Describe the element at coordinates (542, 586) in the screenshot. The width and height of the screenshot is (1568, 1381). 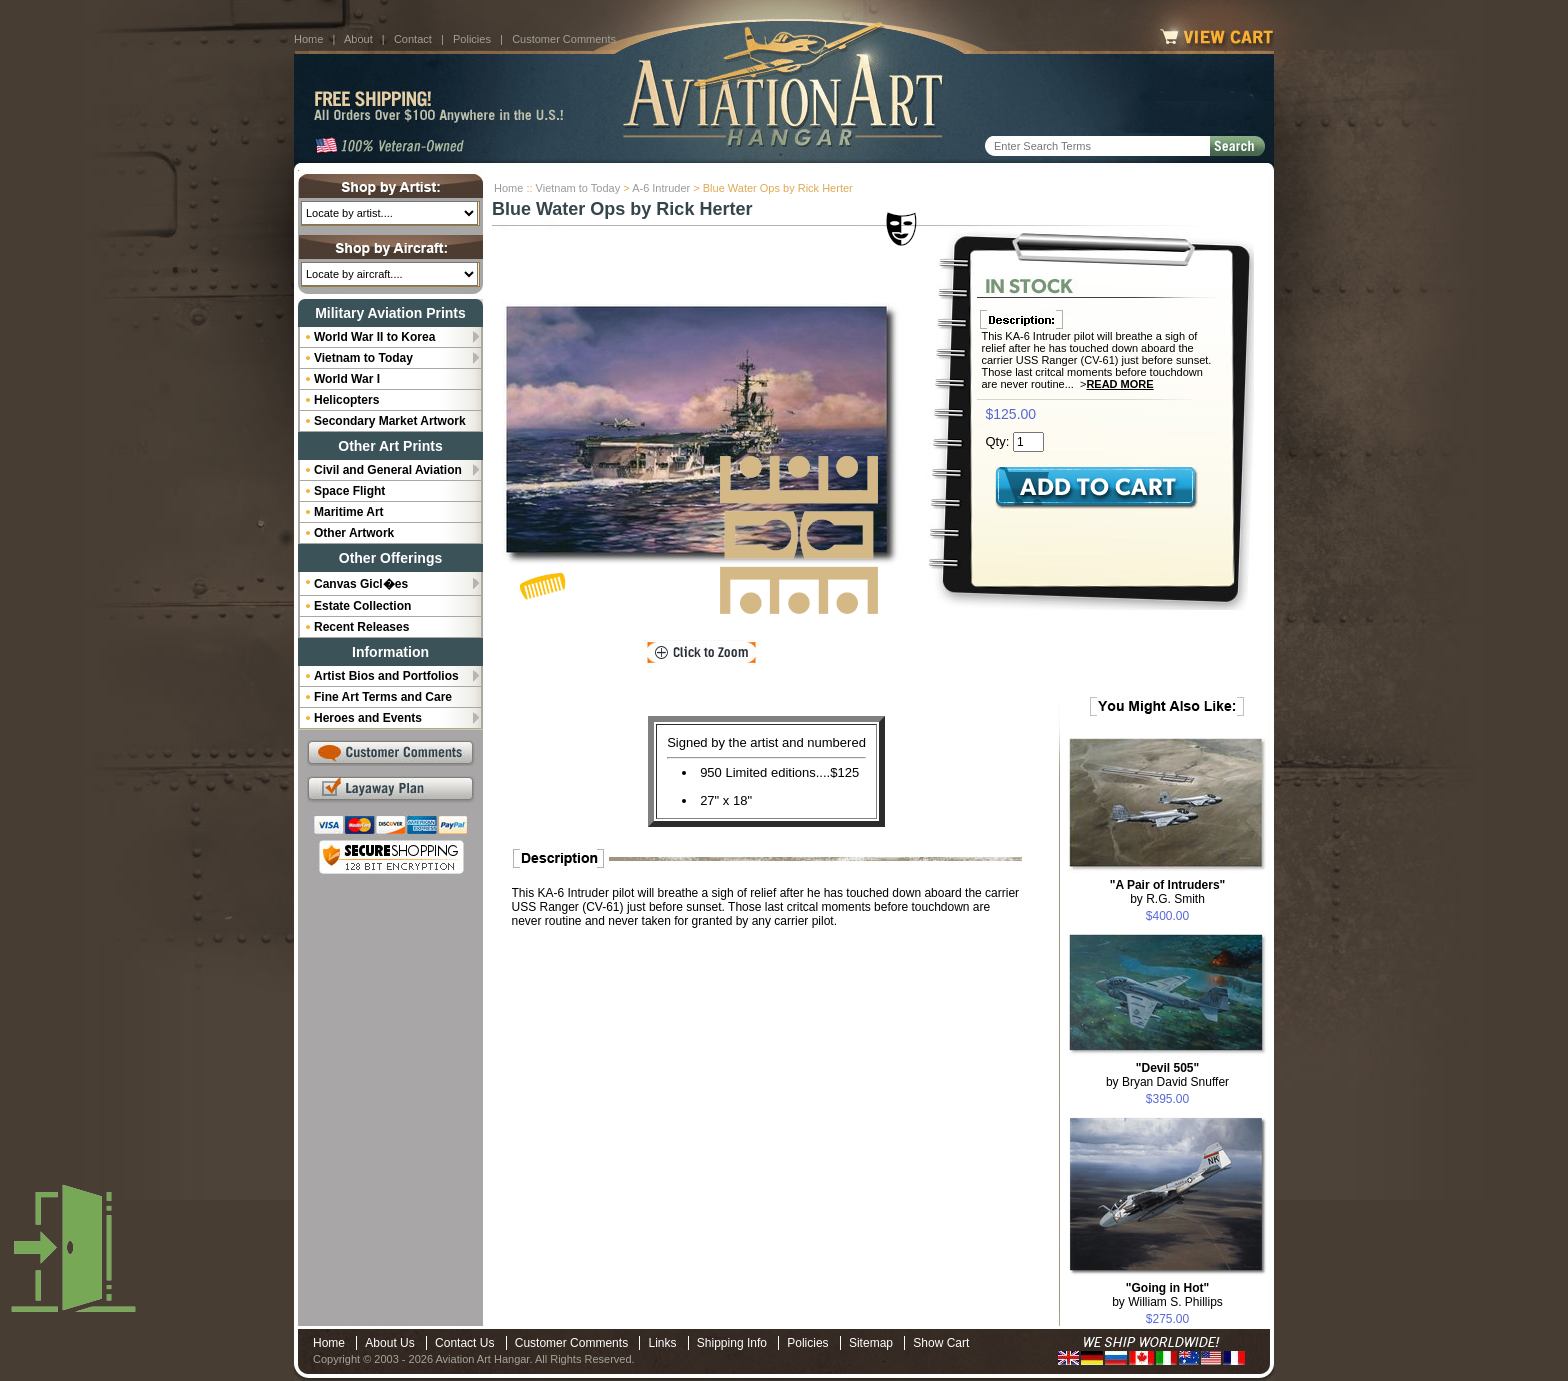
I see `access grooming or personal care settings` at that location.